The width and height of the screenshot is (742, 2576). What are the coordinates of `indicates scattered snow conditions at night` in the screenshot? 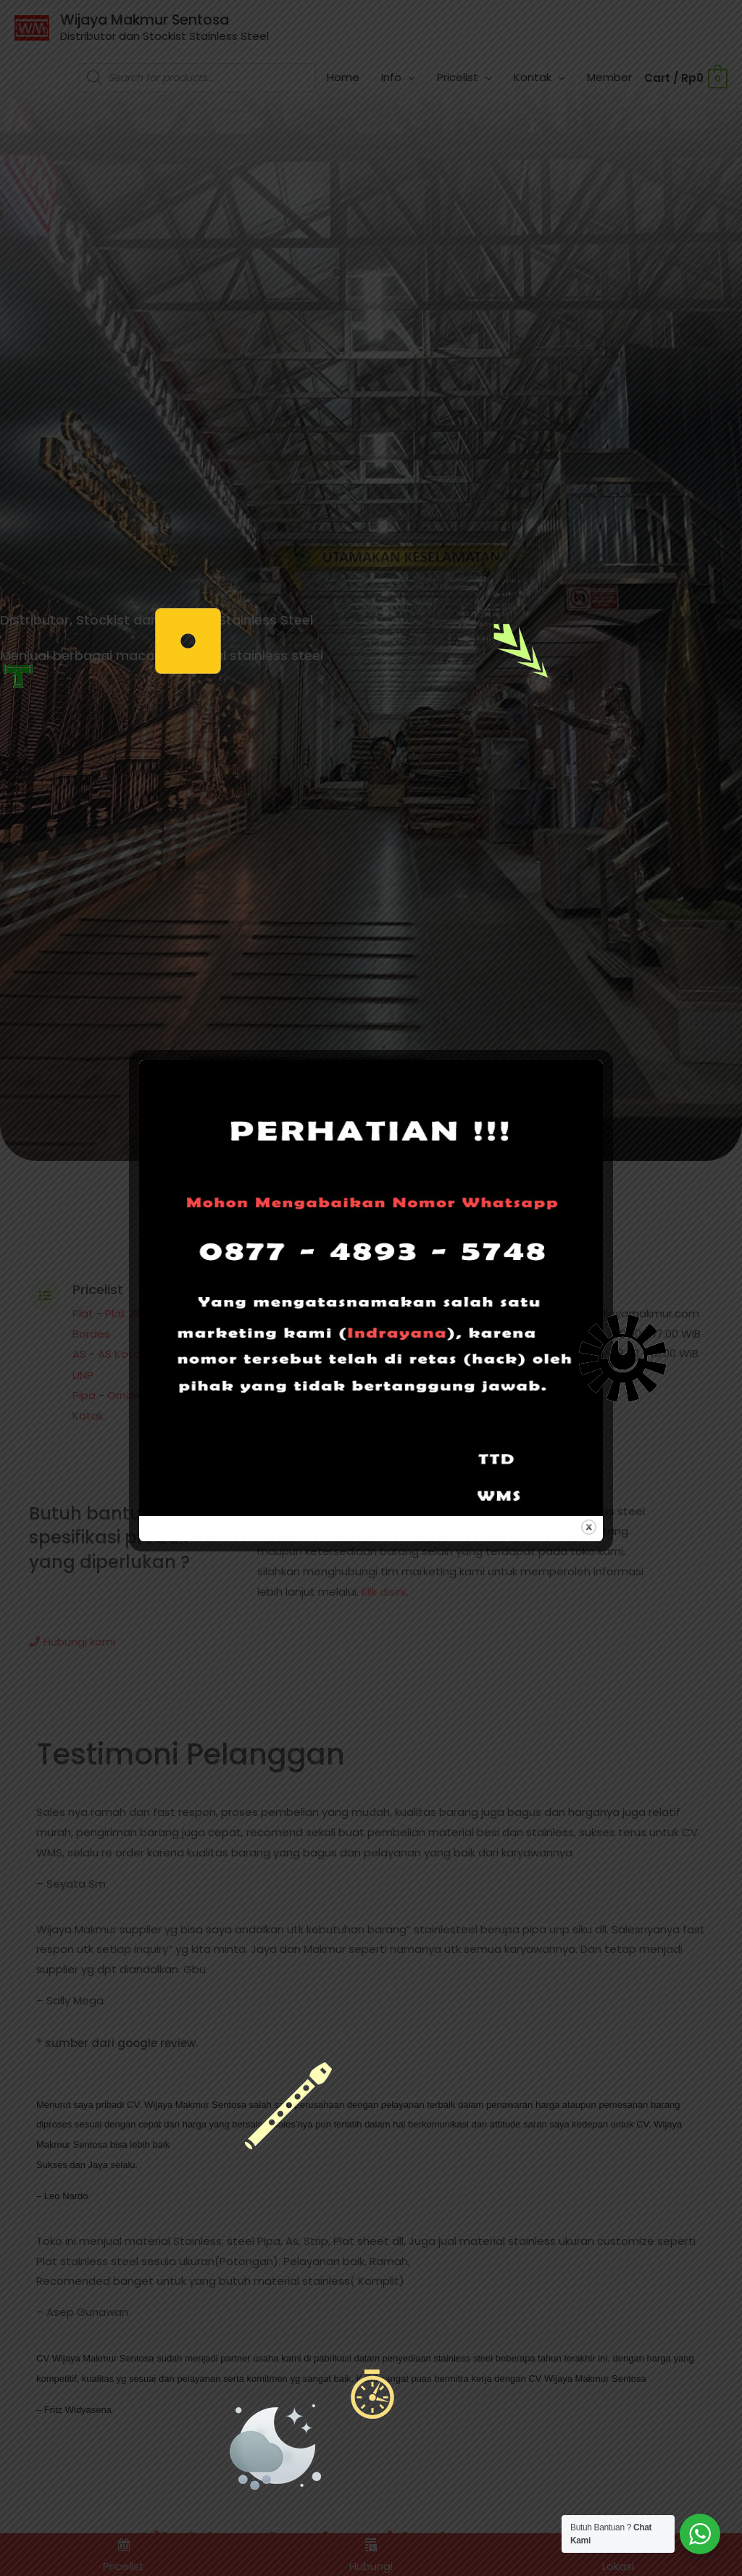 It's located at (275, 2447).